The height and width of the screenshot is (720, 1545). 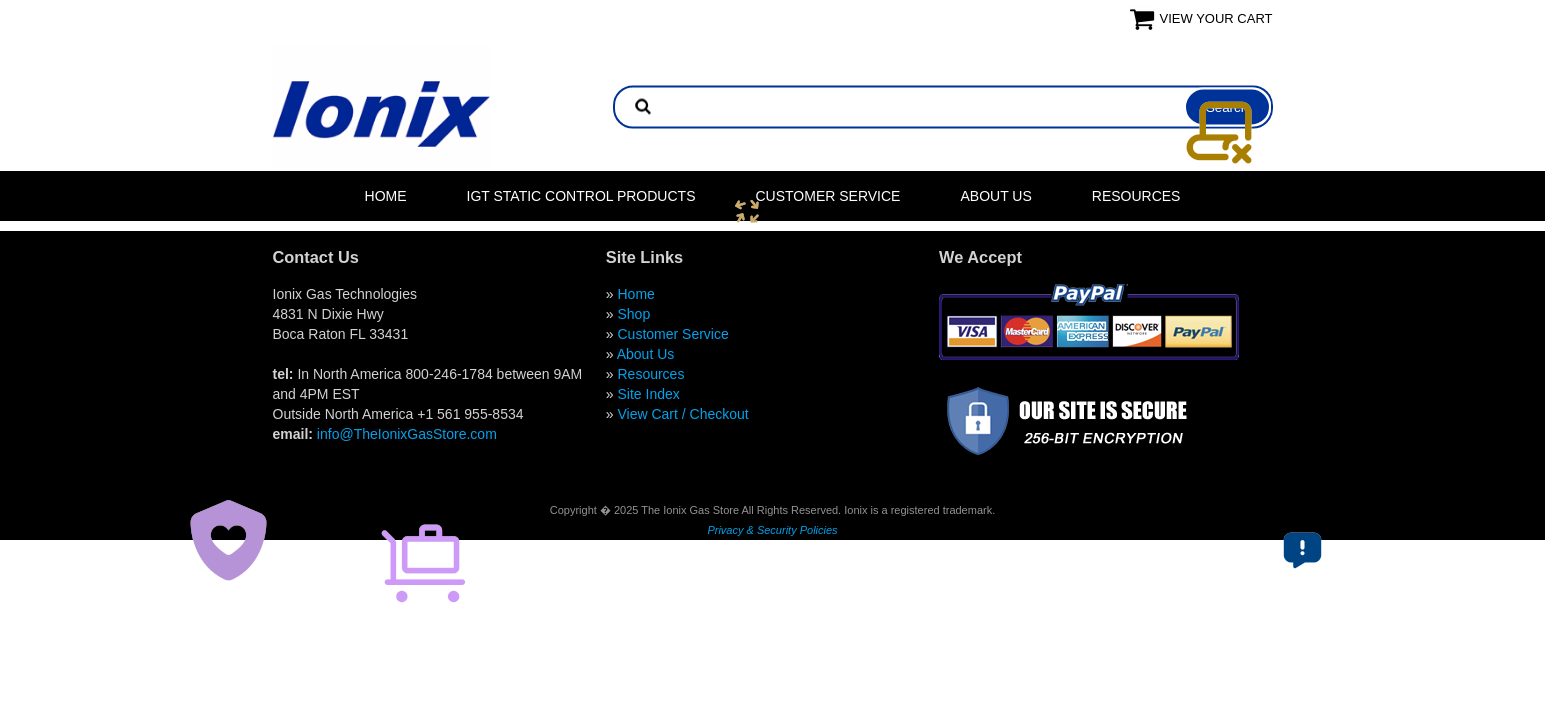 I want to click on remove or delete a script, so click(x=1219, y=131).